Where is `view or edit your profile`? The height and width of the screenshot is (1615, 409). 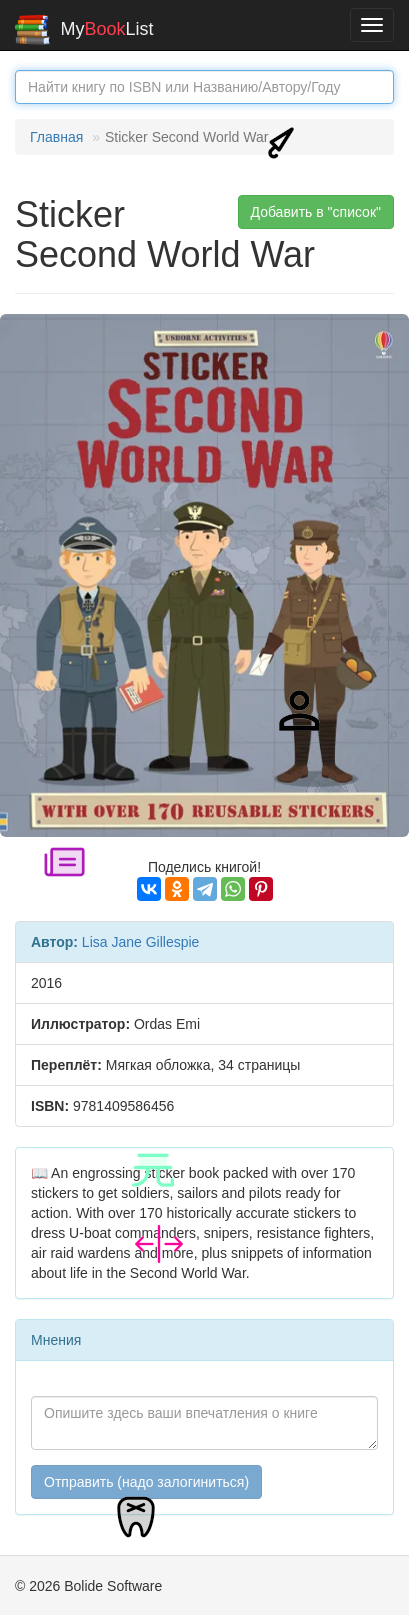
view or edit your profile is located at coordinates (299, 710).